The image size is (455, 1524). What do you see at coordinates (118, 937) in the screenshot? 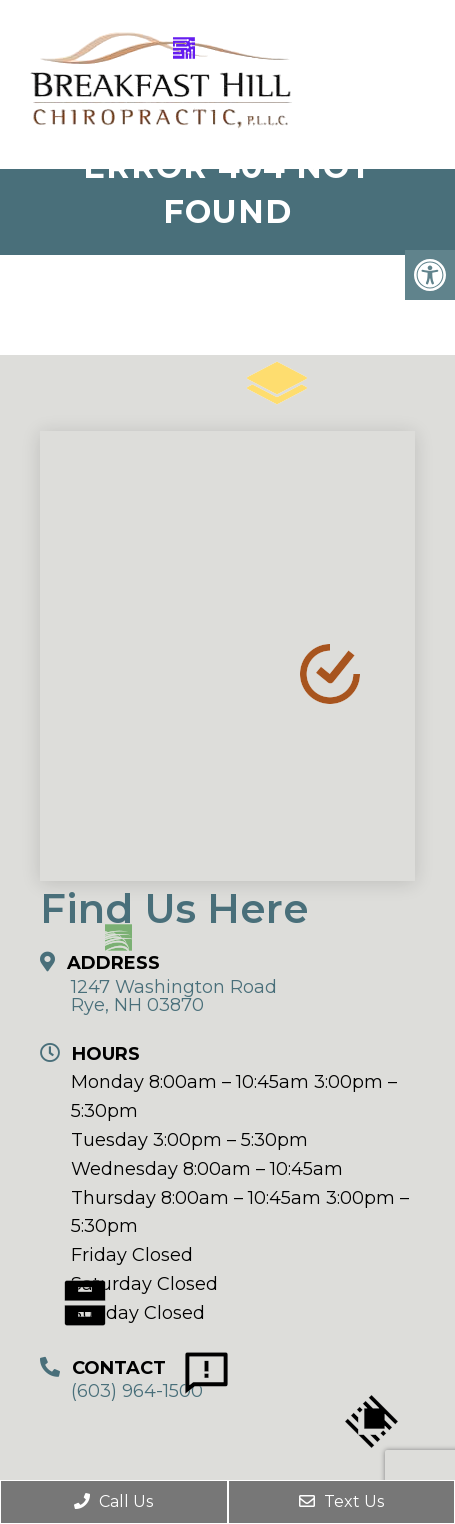
I see `open the Copa Airlines app` at bounding box center [118, 937].